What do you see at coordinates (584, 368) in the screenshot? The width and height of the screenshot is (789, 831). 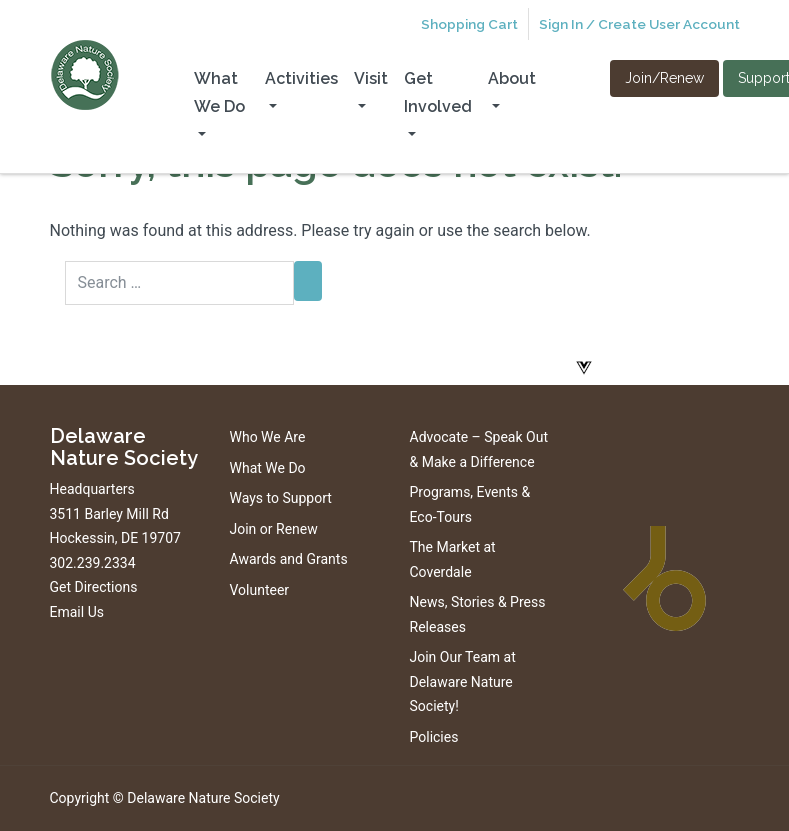 I see `Vue.js framework logo` at bounding box center [584, 368].